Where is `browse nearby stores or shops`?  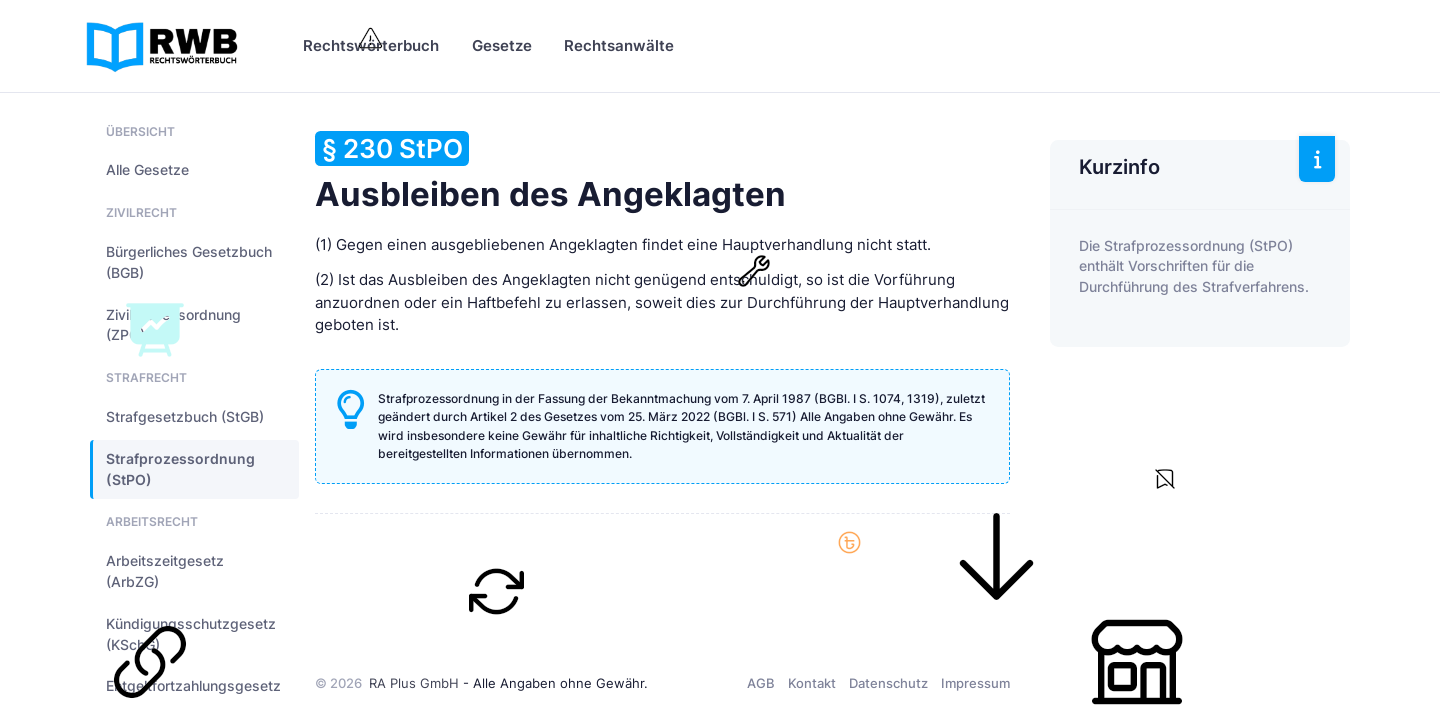
browse nearby stores or shops is located at coordinates (1137, 662).